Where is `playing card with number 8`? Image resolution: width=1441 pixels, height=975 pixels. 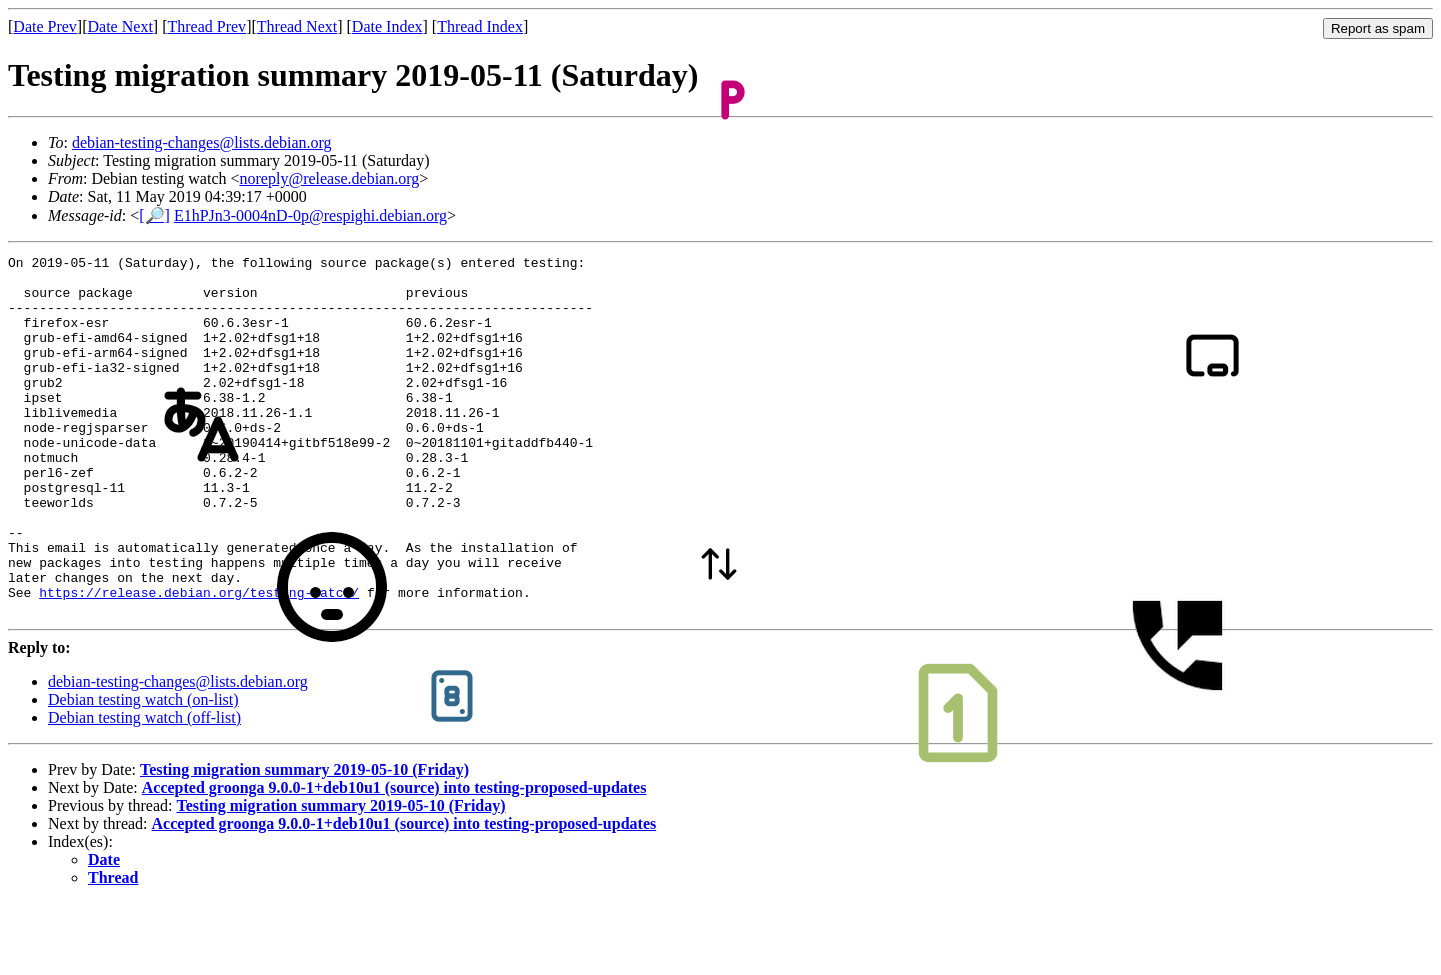
playing card with number 8 is located at coordinates (452, 696).